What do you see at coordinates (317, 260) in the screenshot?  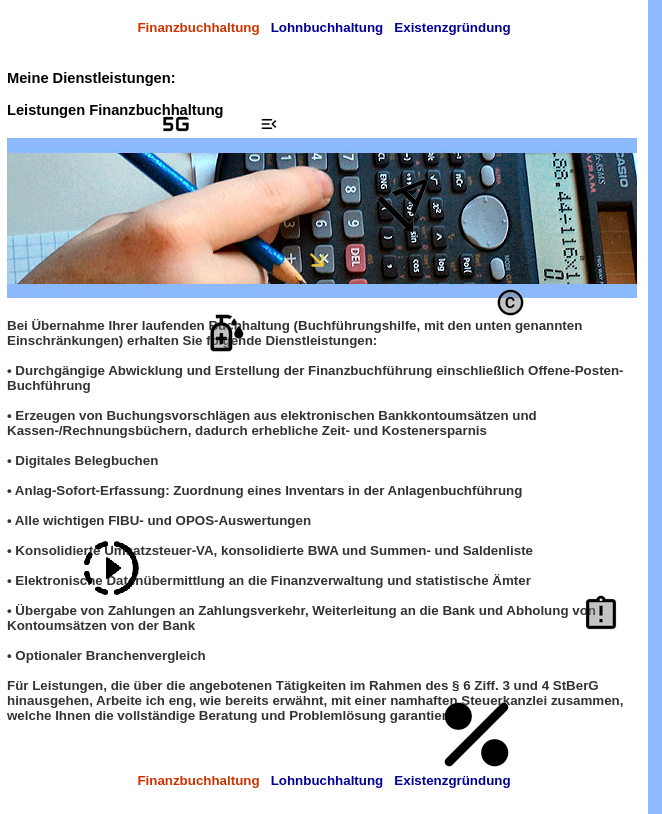 I see `navigate to the next item diagonally` at bounding box center [317, 260].